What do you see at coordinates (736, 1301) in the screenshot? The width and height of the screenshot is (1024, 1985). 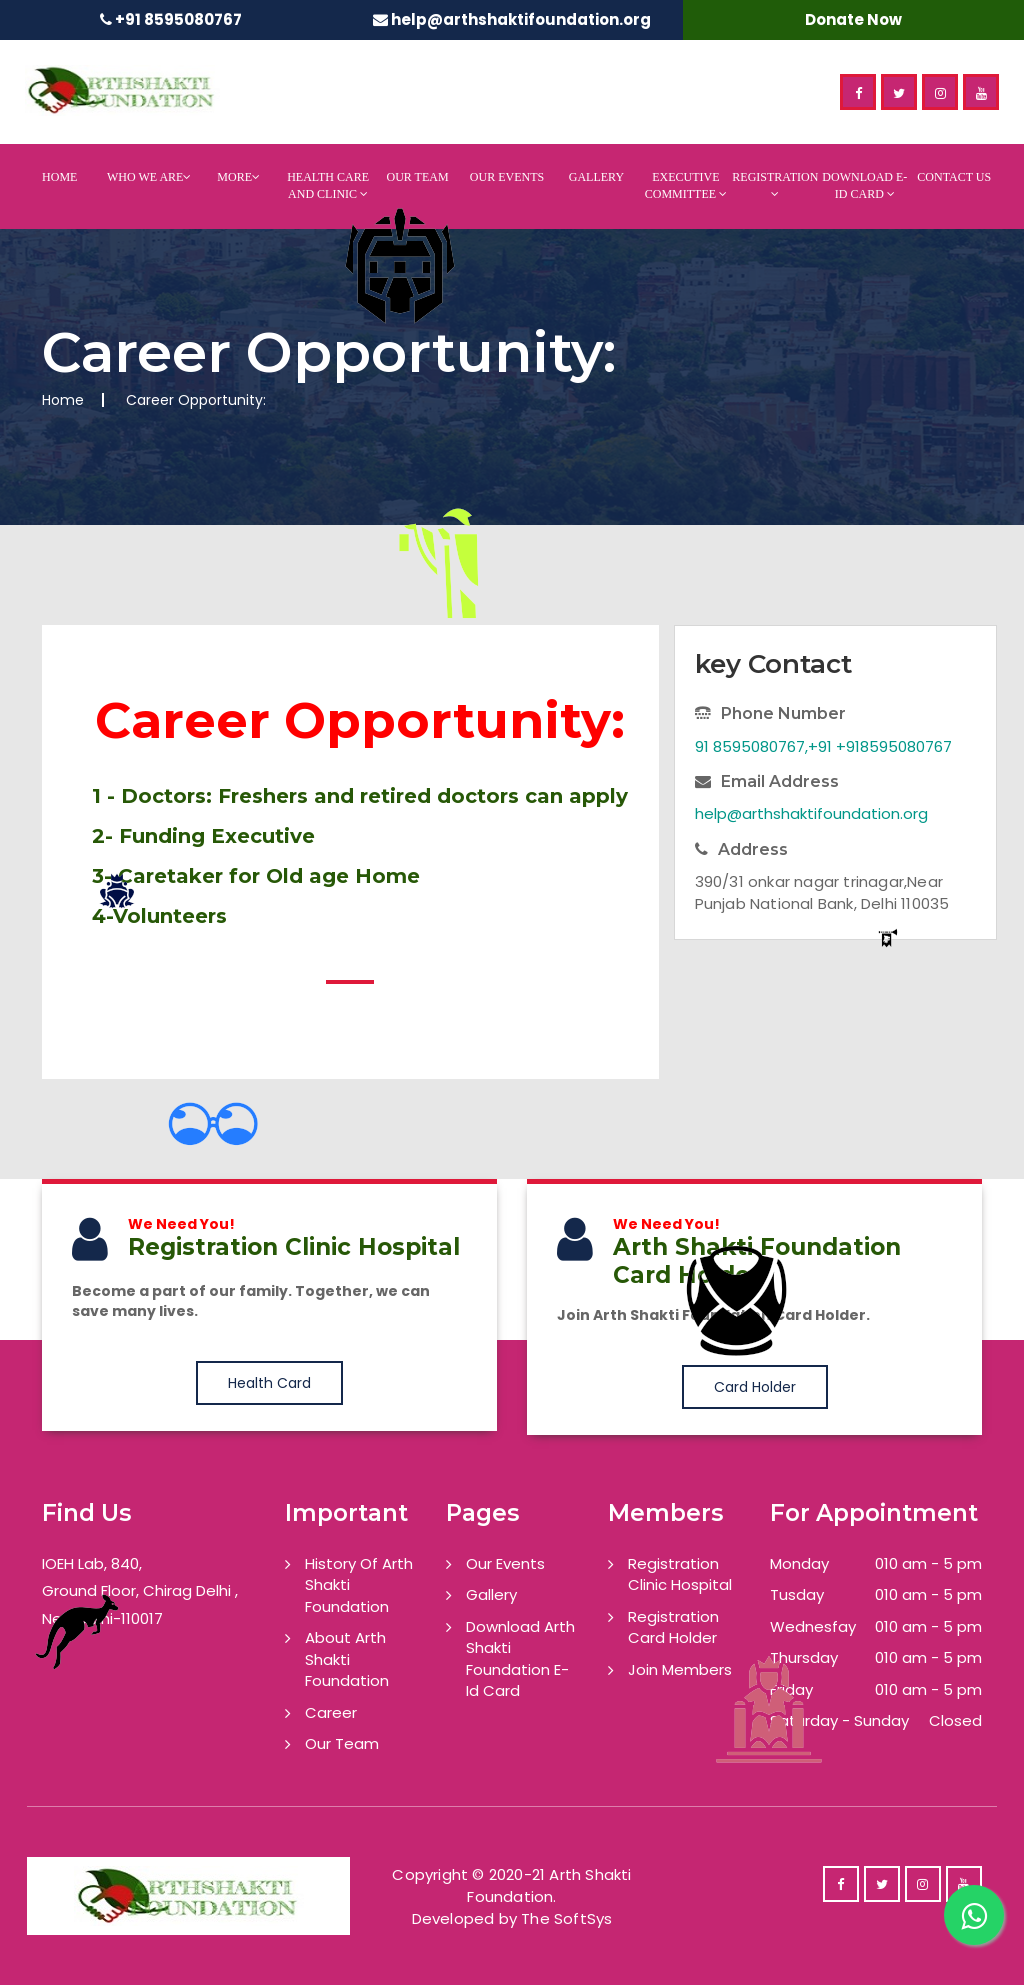 I see `select chest armor or torso protection` at bounding box center [736, 1301].